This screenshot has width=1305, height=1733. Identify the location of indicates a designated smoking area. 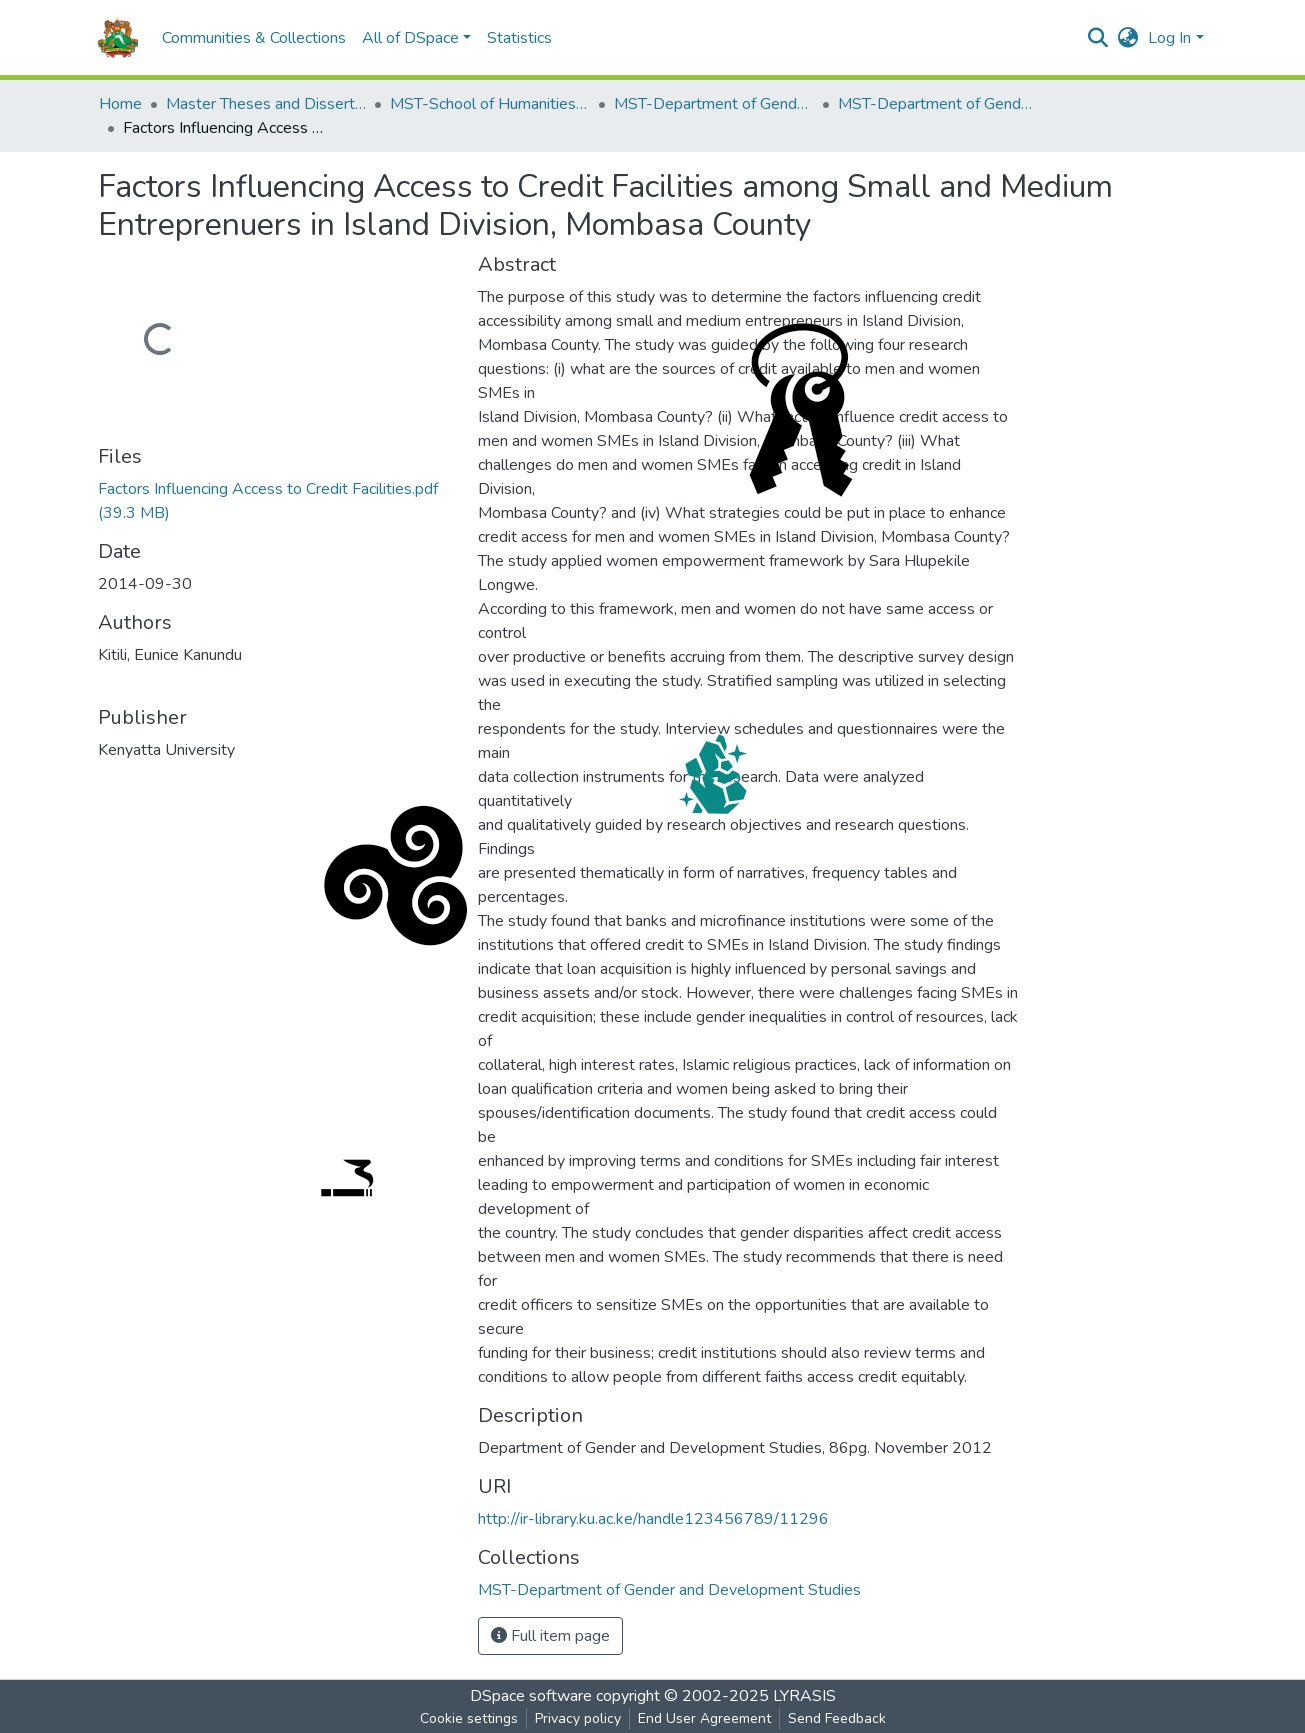
(347, 1185).